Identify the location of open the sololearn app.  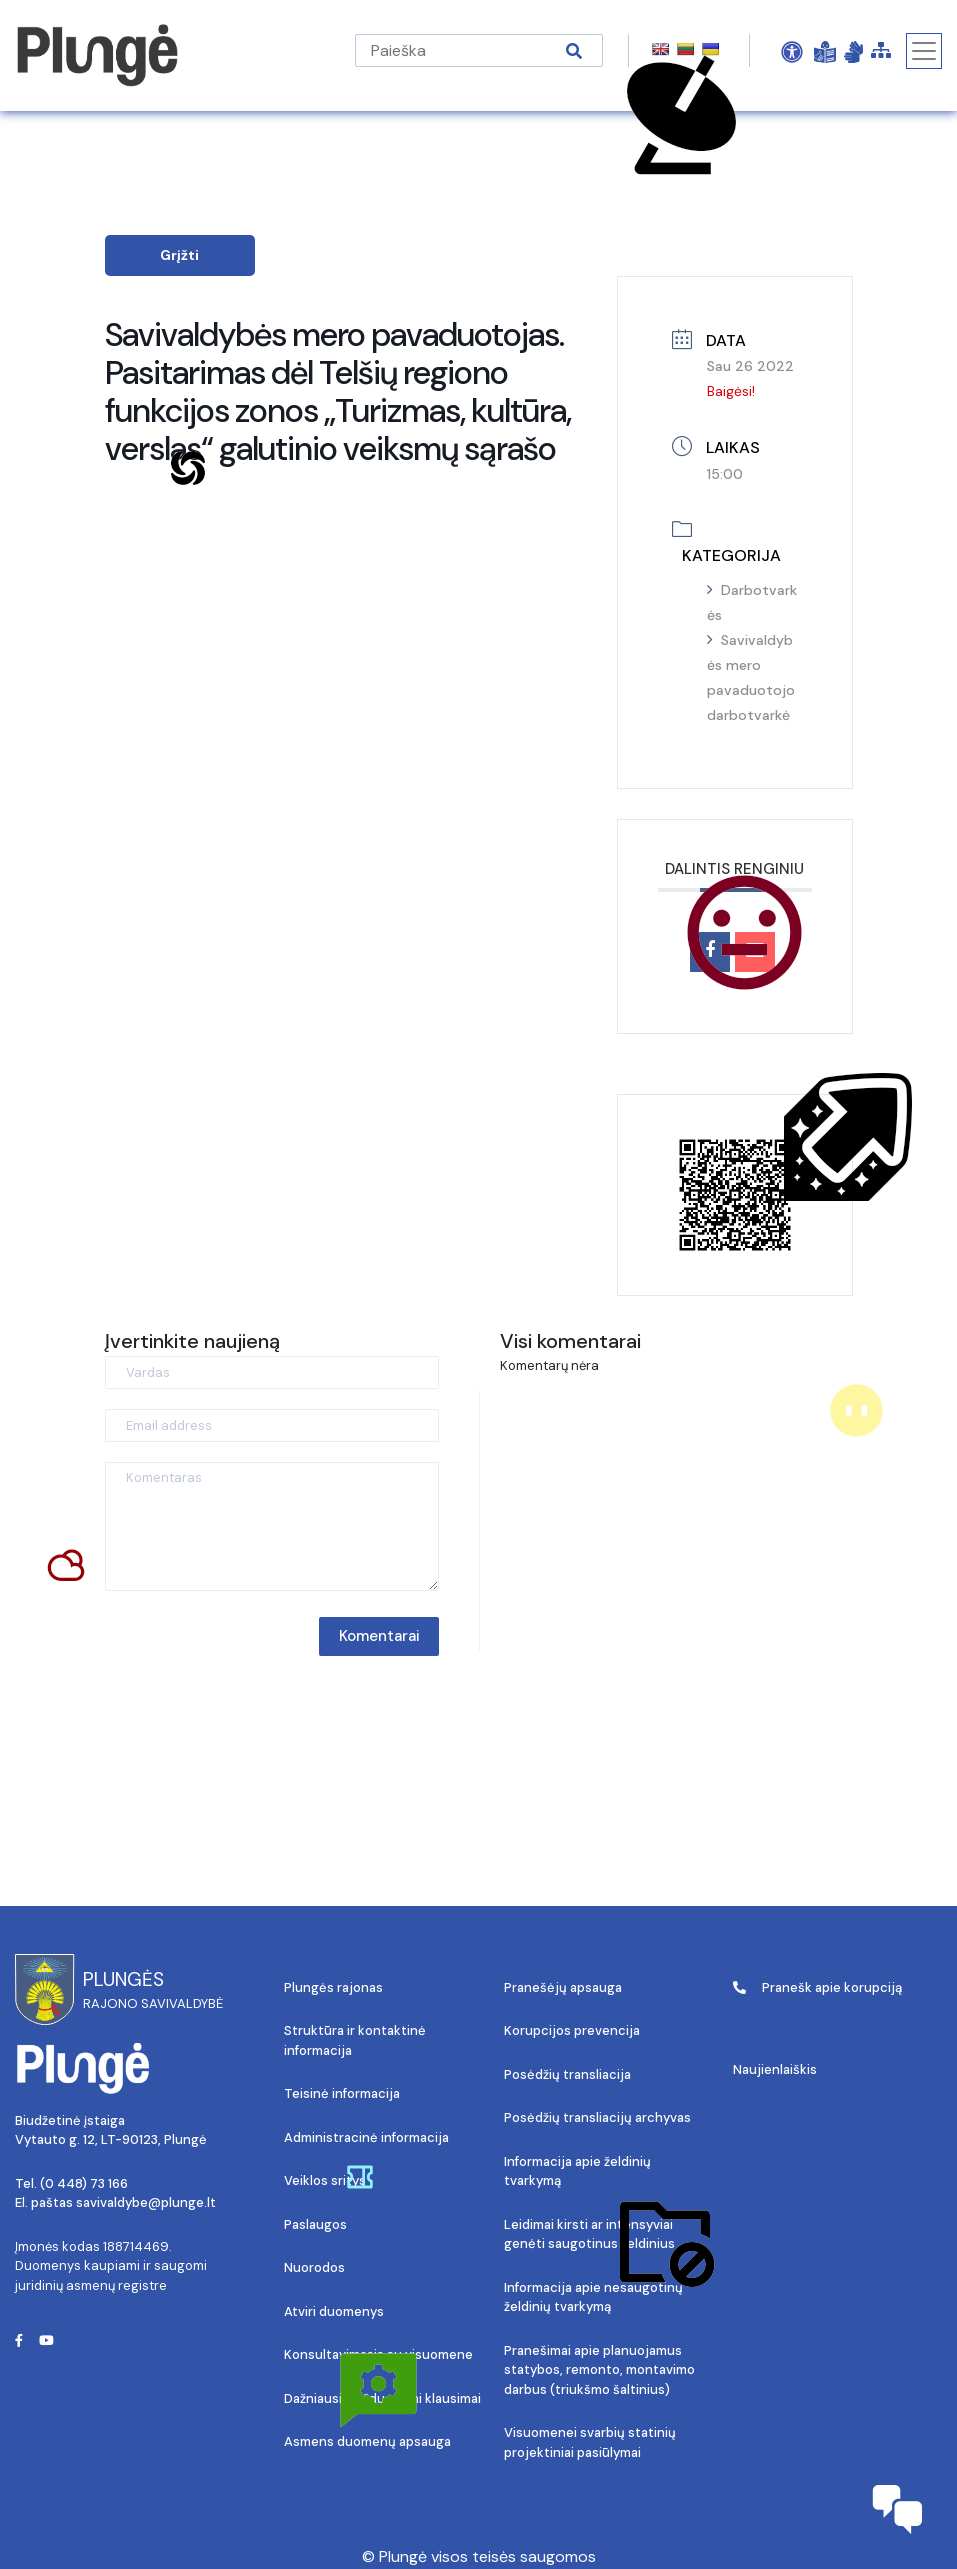
(188, 468).